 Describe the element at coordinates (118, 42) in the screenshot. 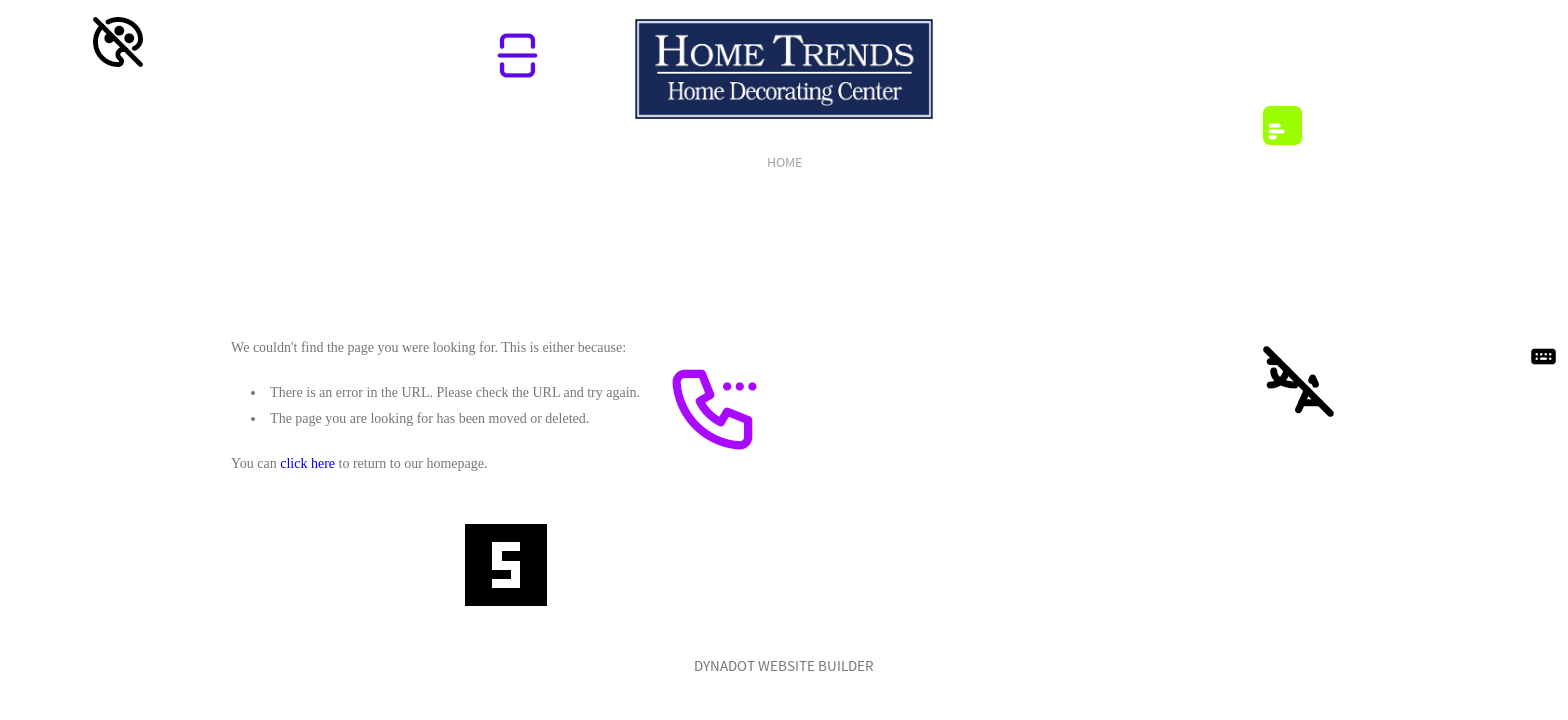

I see `disable color customization` at that location.